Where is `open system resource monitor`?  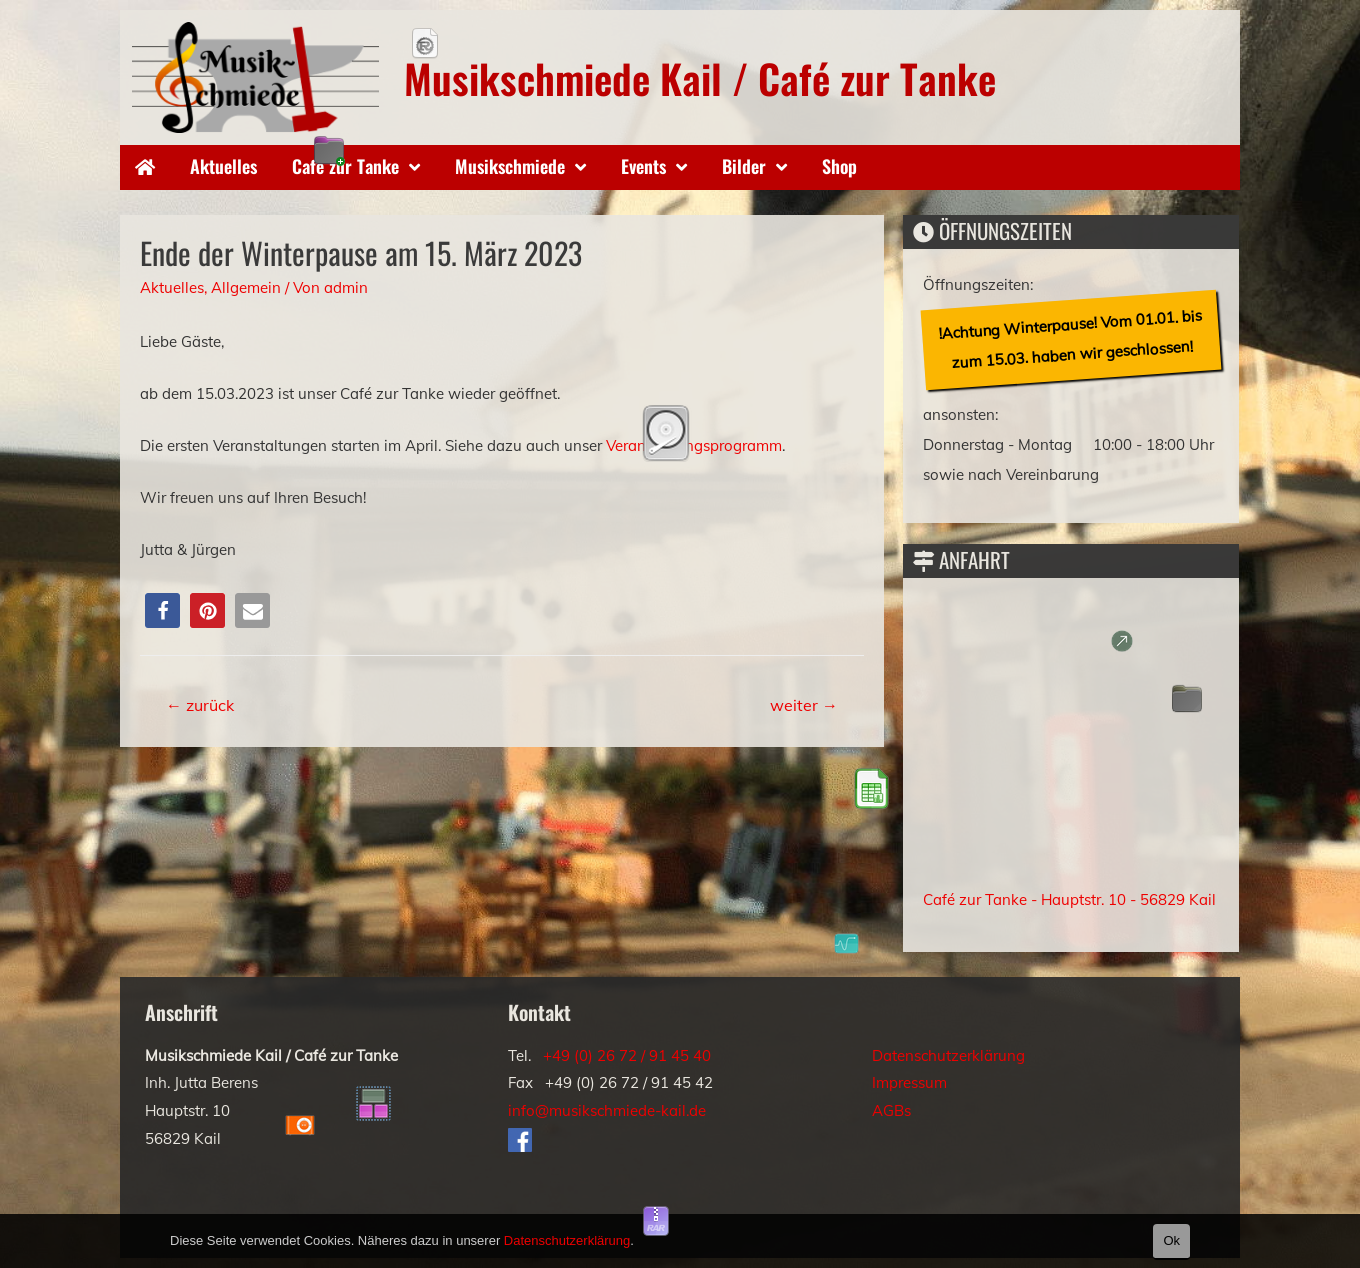 open system resource monitor is located at coordinates (846, 943).